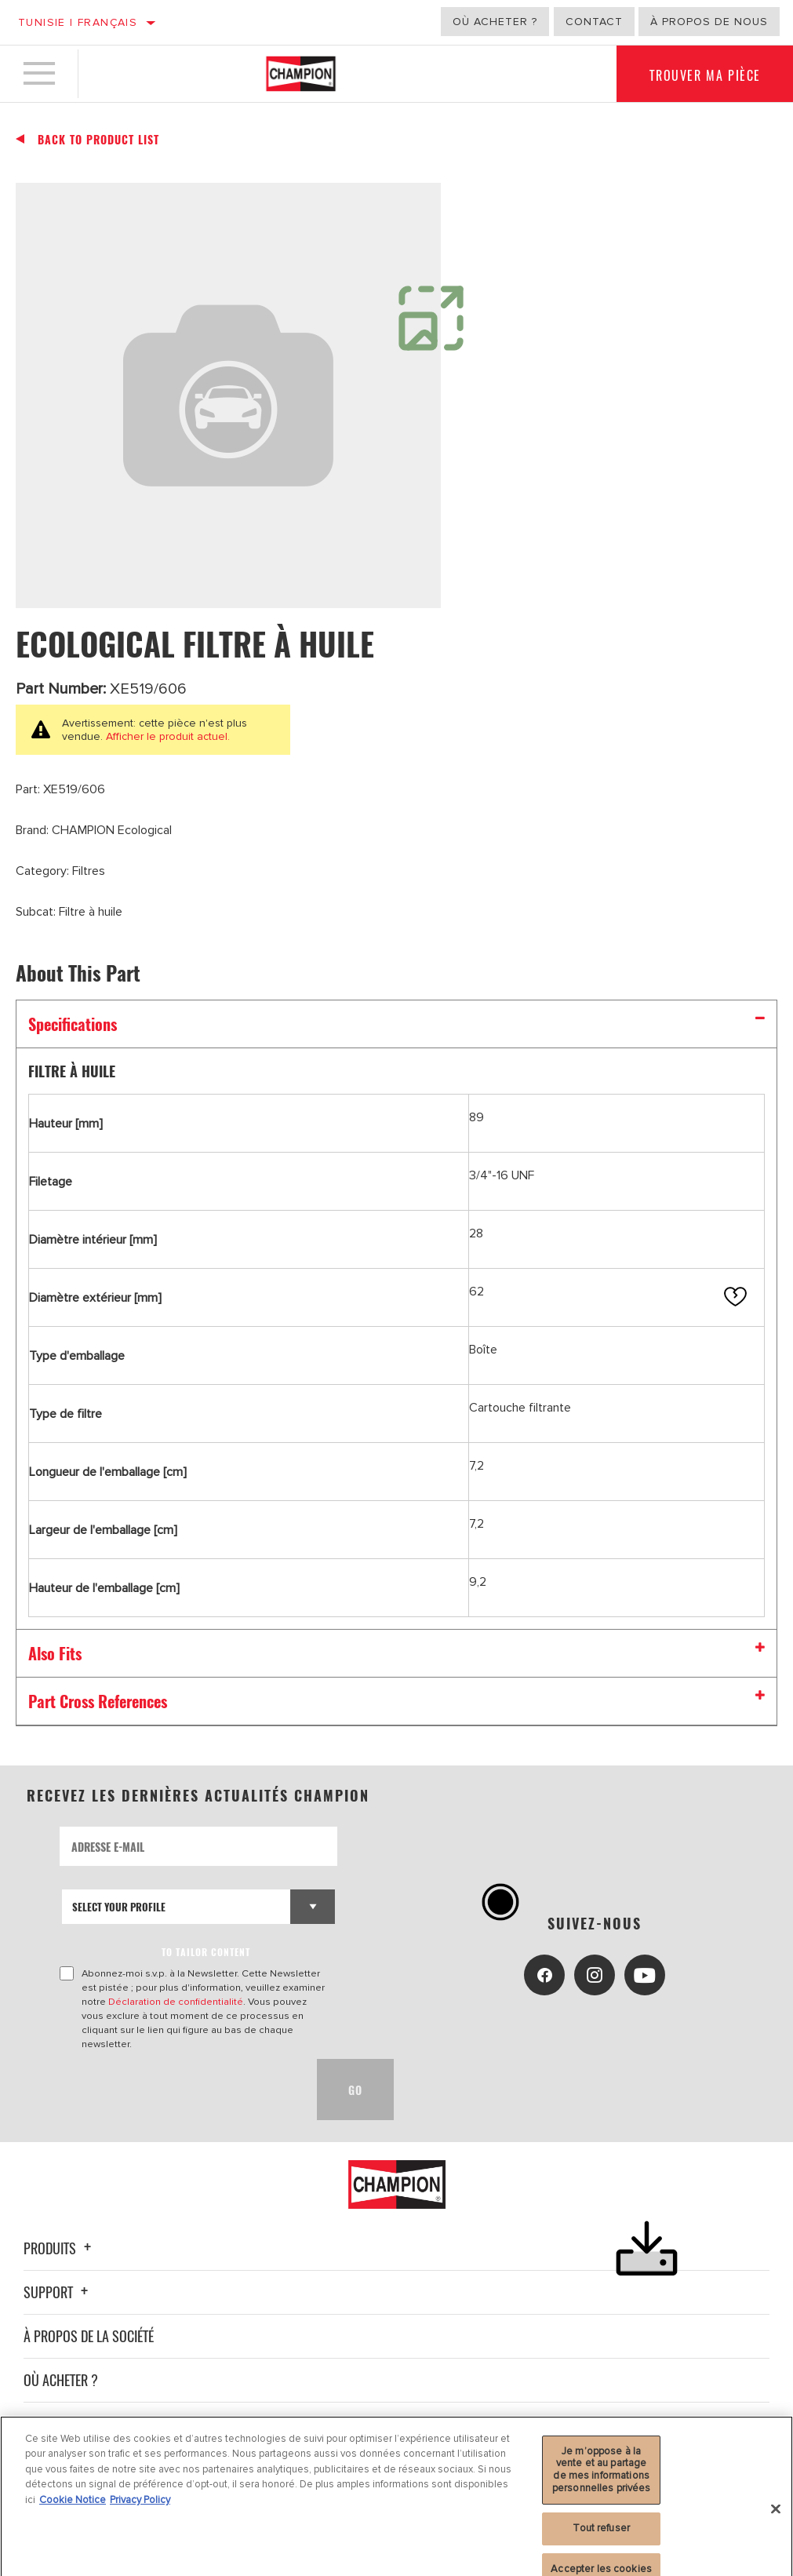 This screenshot has width=793, height=2576. What do you see at coordinates (735, 1295) in the screenshot?
I see `remove from favorites` at bounding box center [735, 1295].